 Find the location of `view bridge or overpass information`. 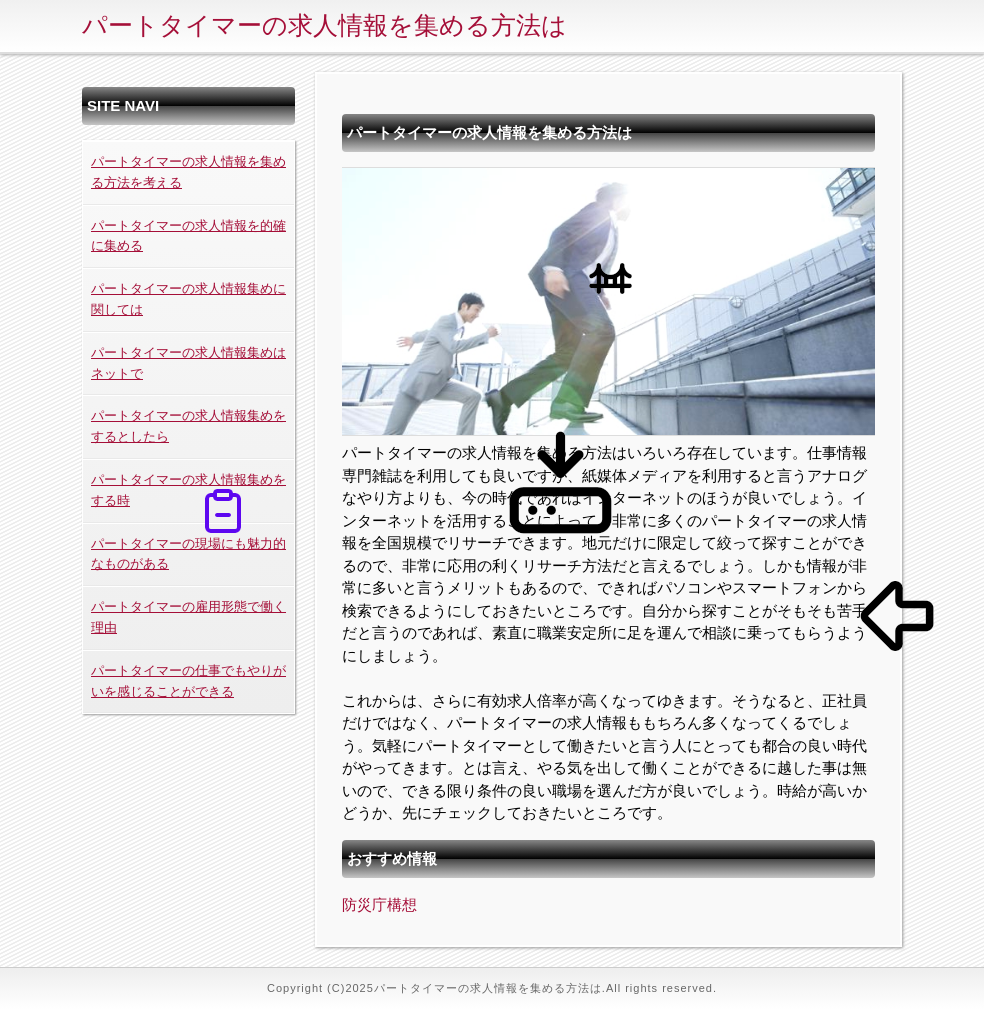

view bridge or overpass information is located at coordinates (610, 278).